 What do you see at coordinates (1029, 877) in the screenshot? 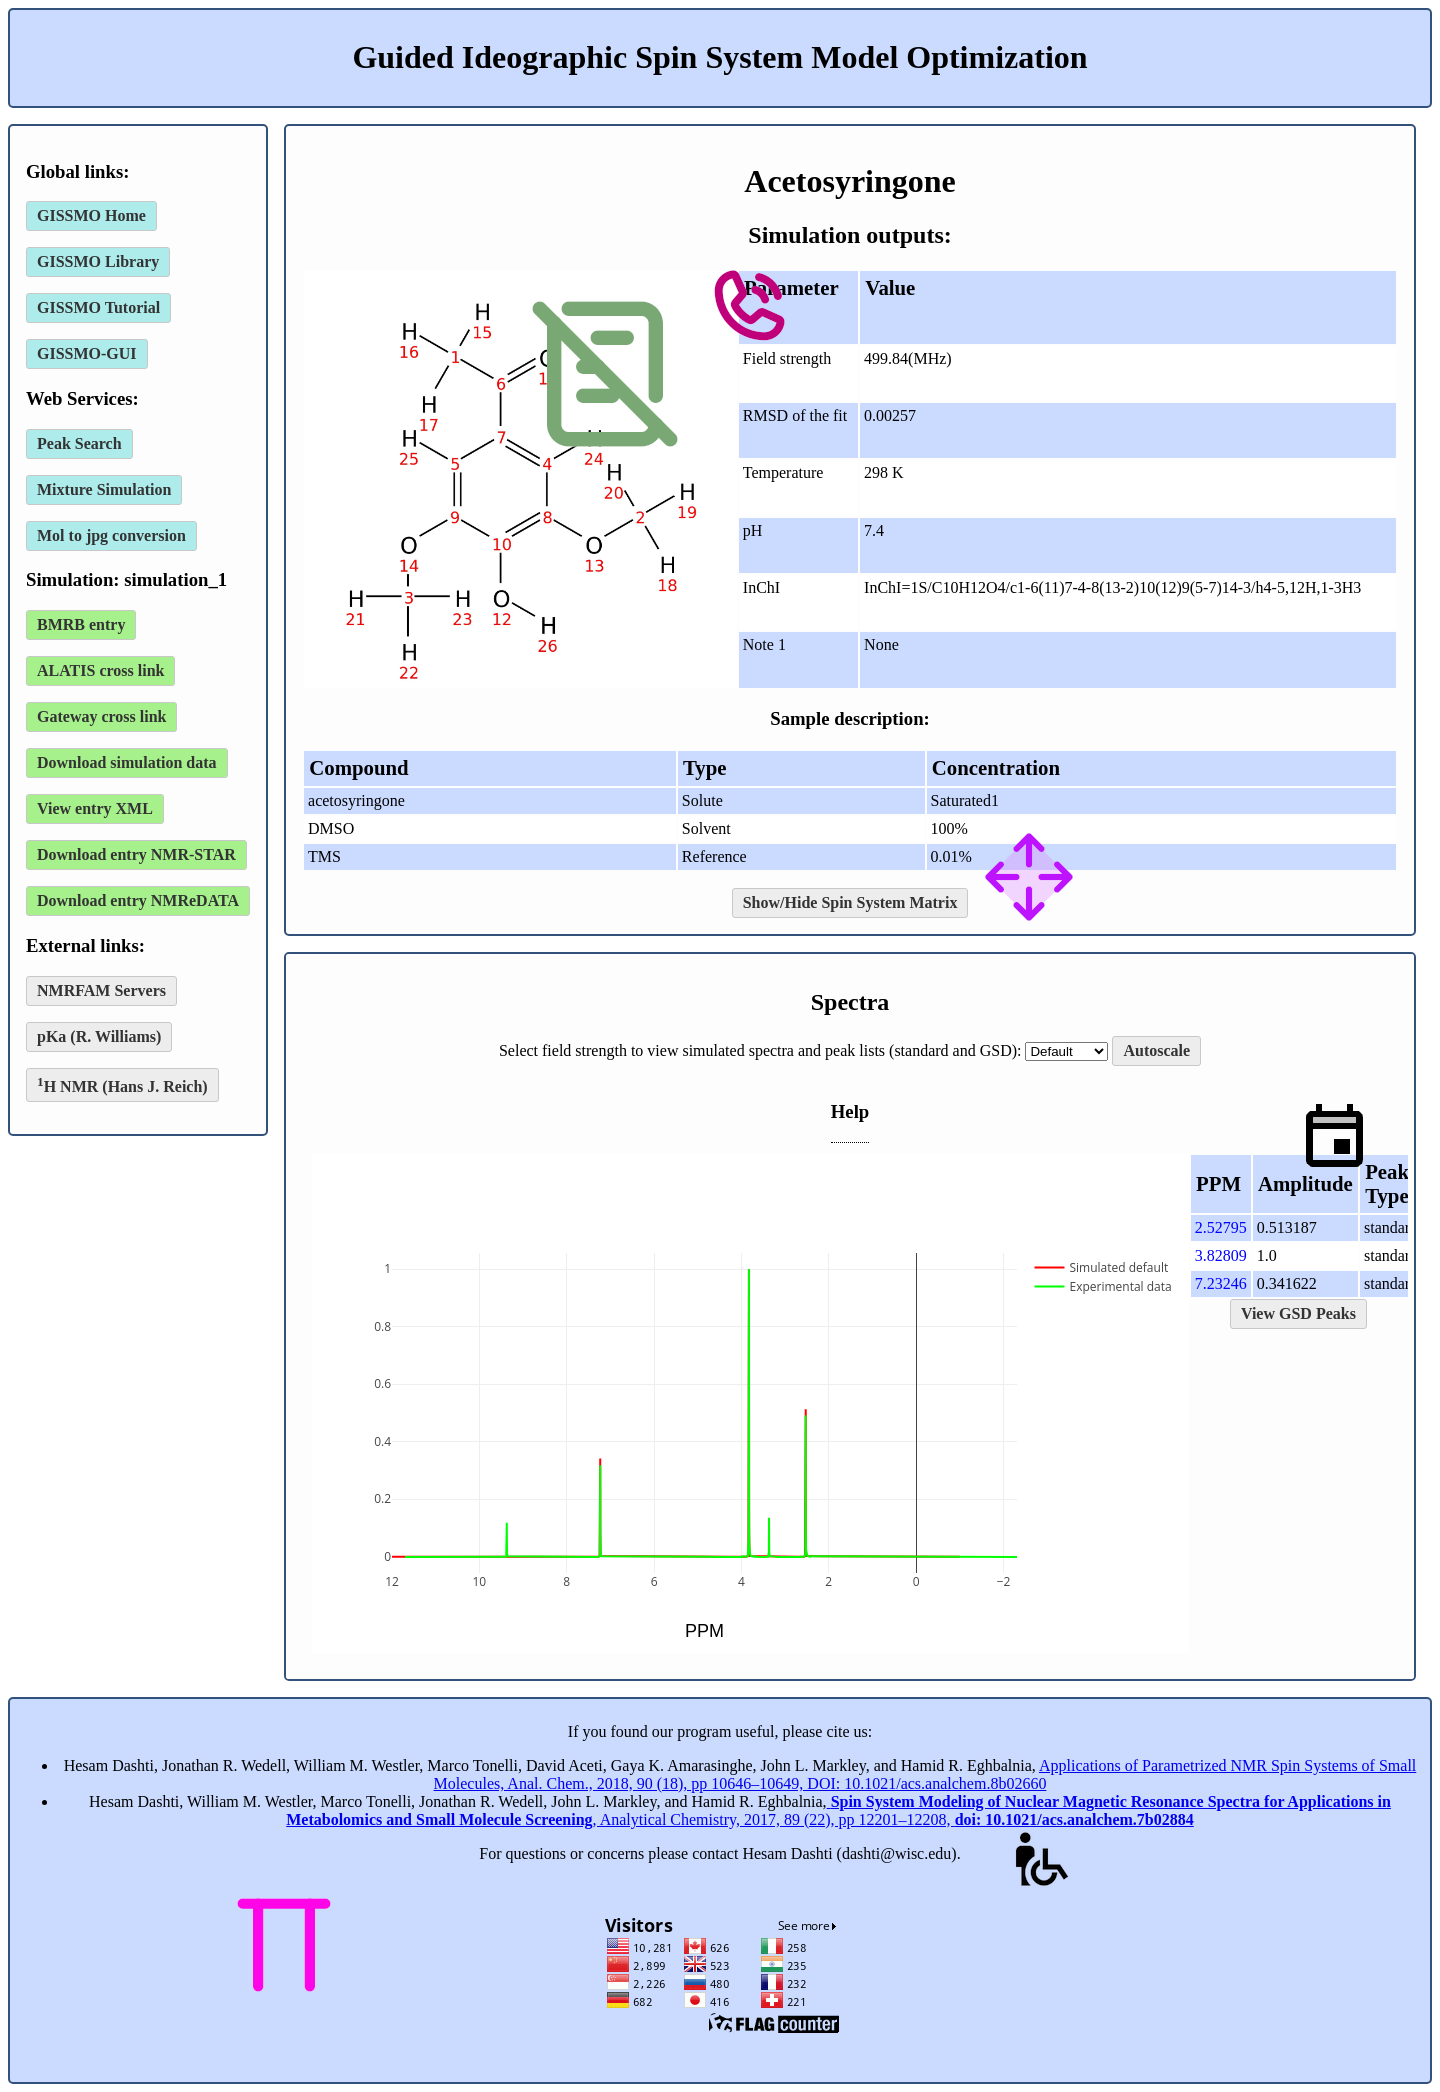
I see `expand content in all directions` at bounding box center [1029, 877].